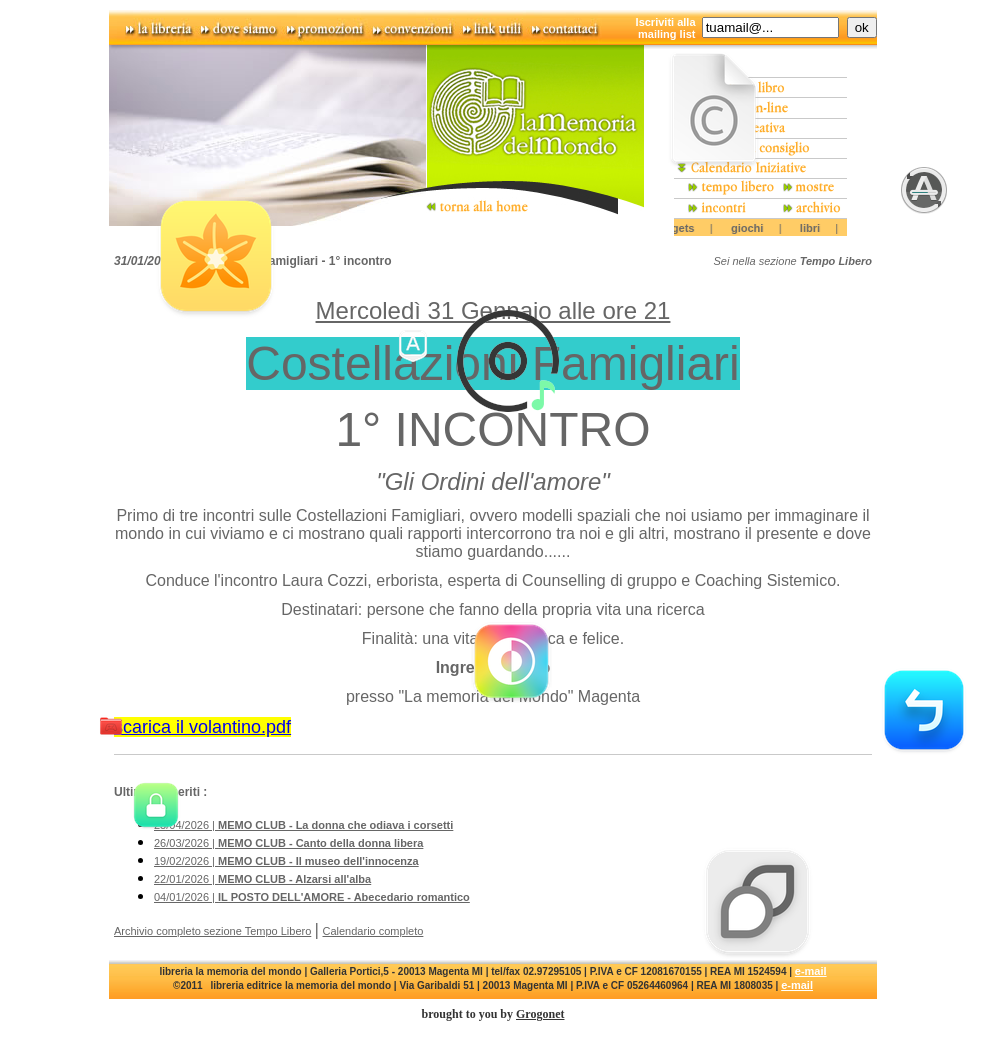 The height and width of the screenshot is (1042, 986). What do you see at coordinates (413, 346) in the screenshot?
I see `indicates caps lock is currently enabled` at bounding box center [413, 346].